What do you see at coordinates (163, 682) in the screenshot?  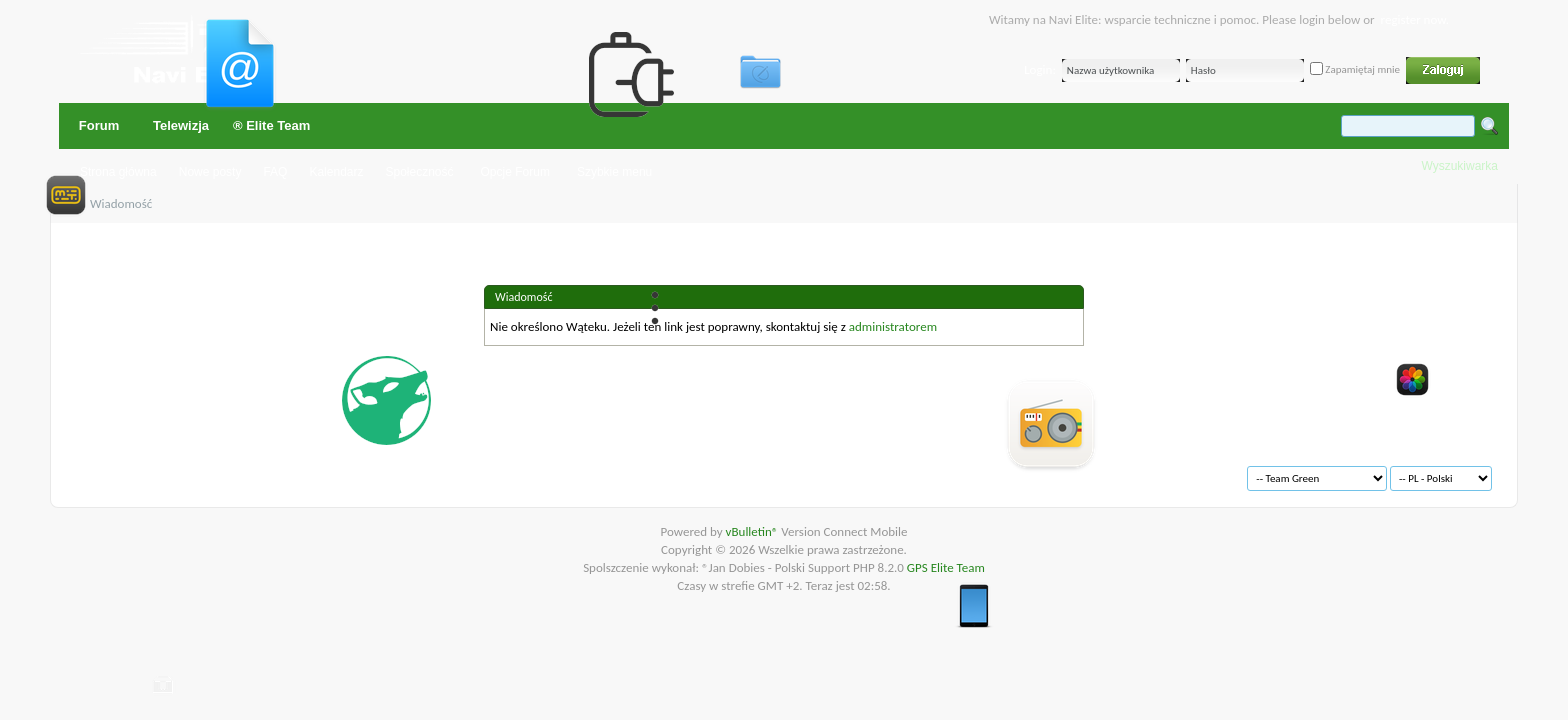 I see `software updates are currently paused or unavailable` at bounding box center [163, 682].